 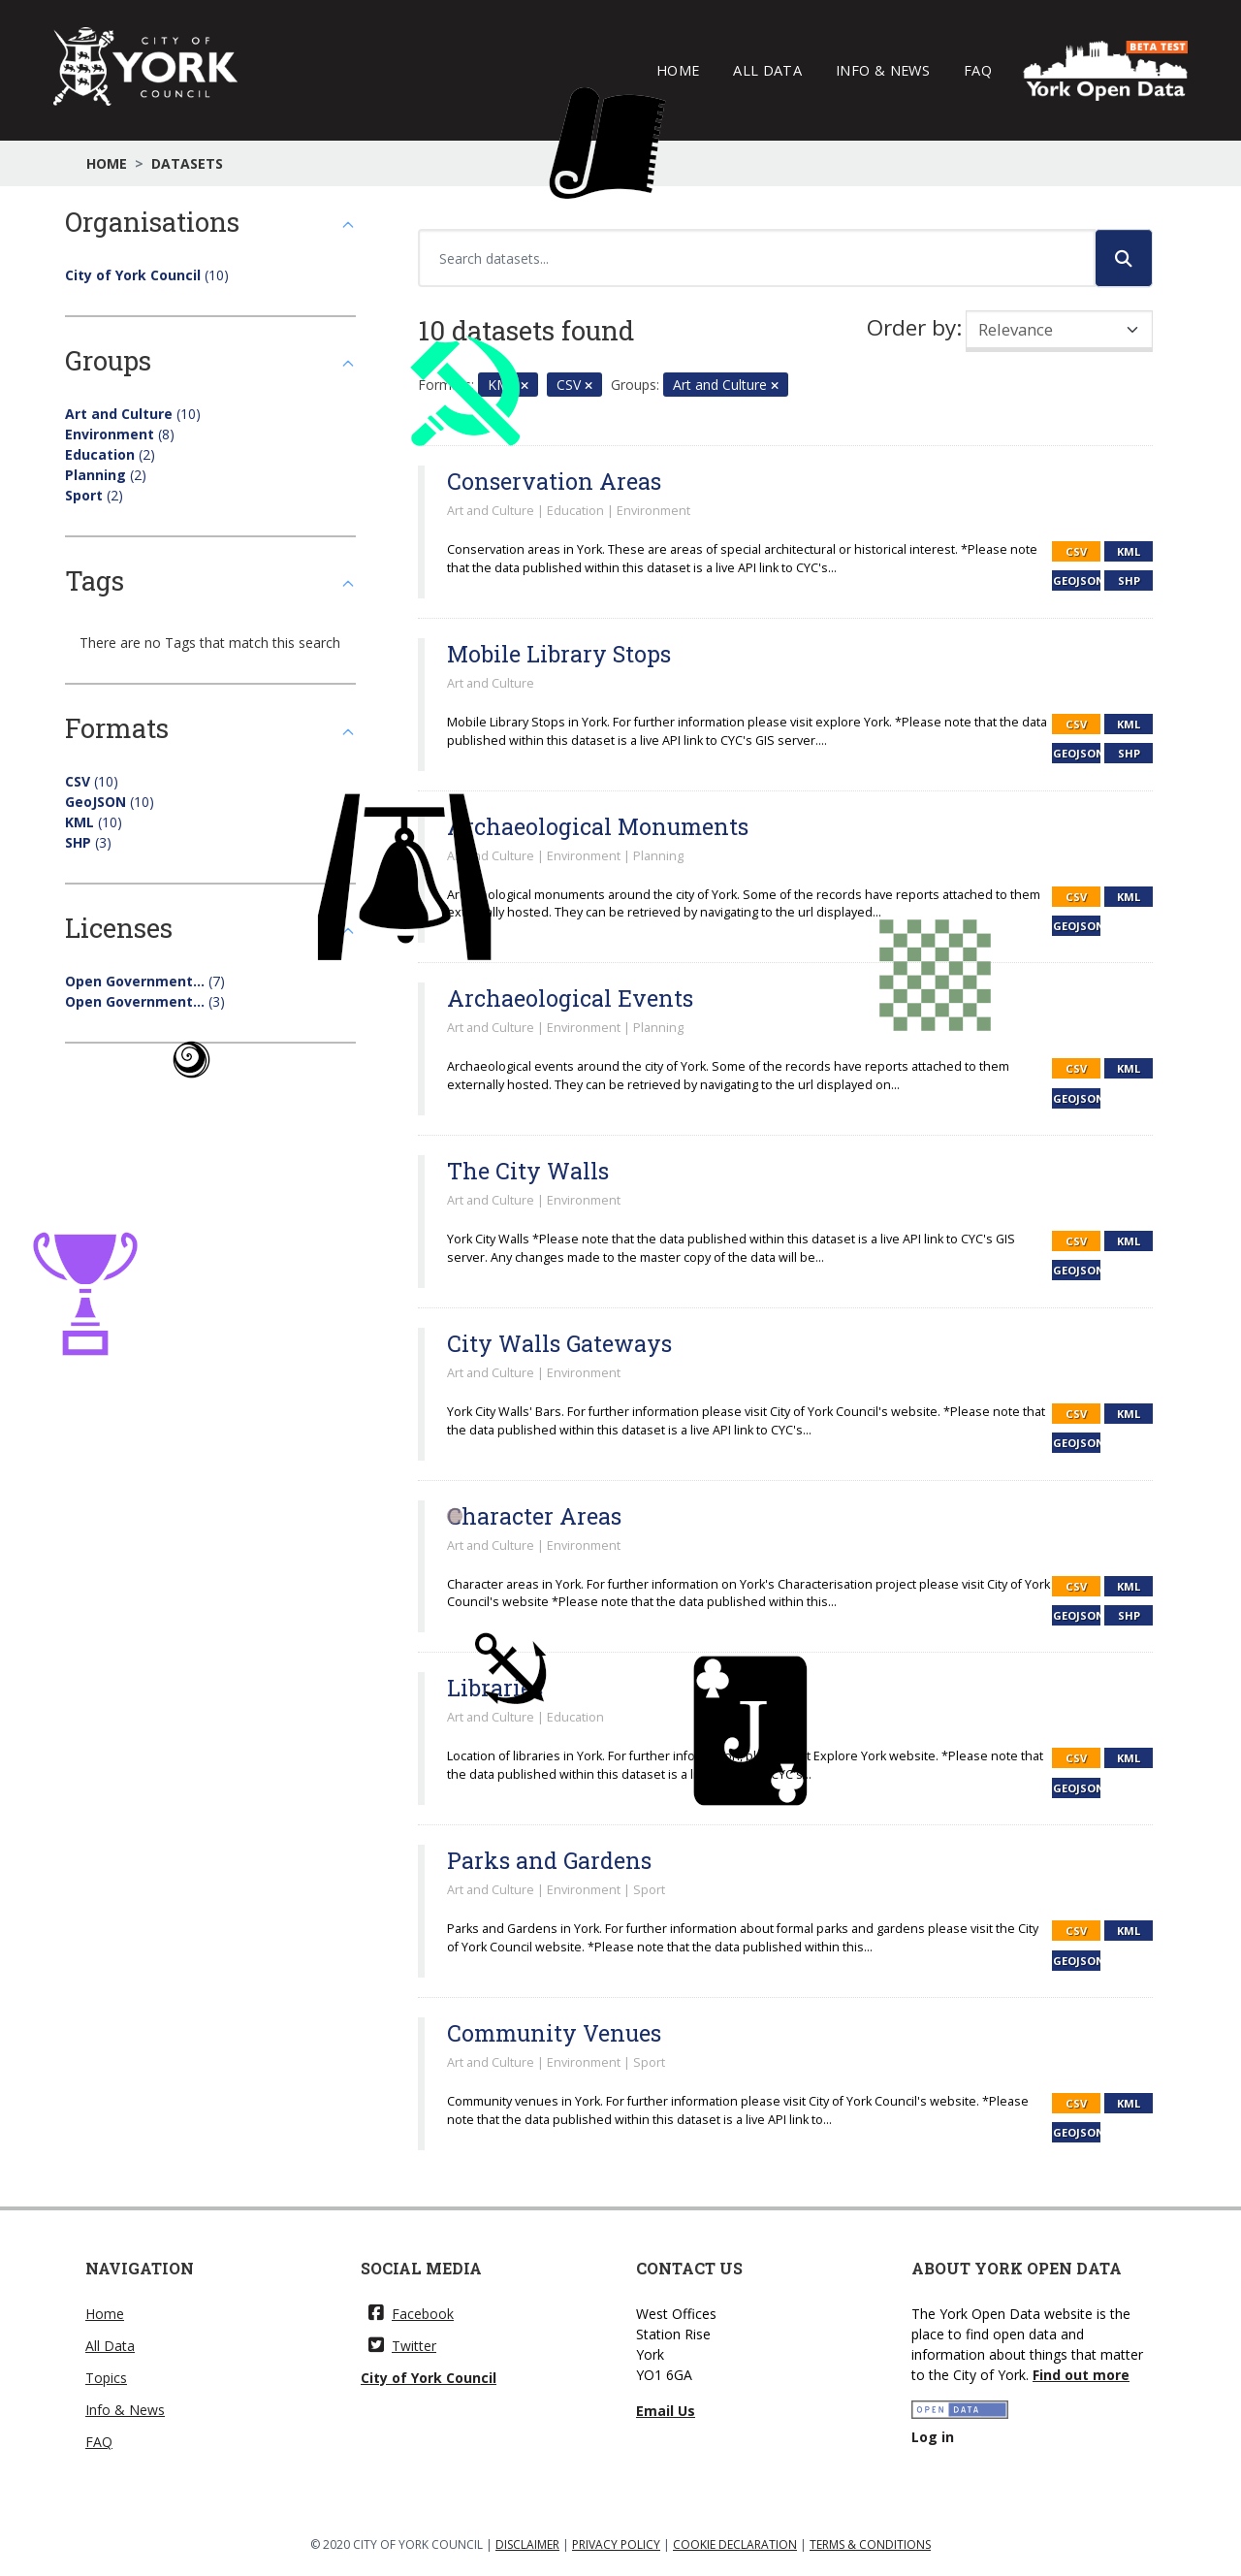 I want to click on navigate to maritime or nautical settings, so click(x=511, y=1668).